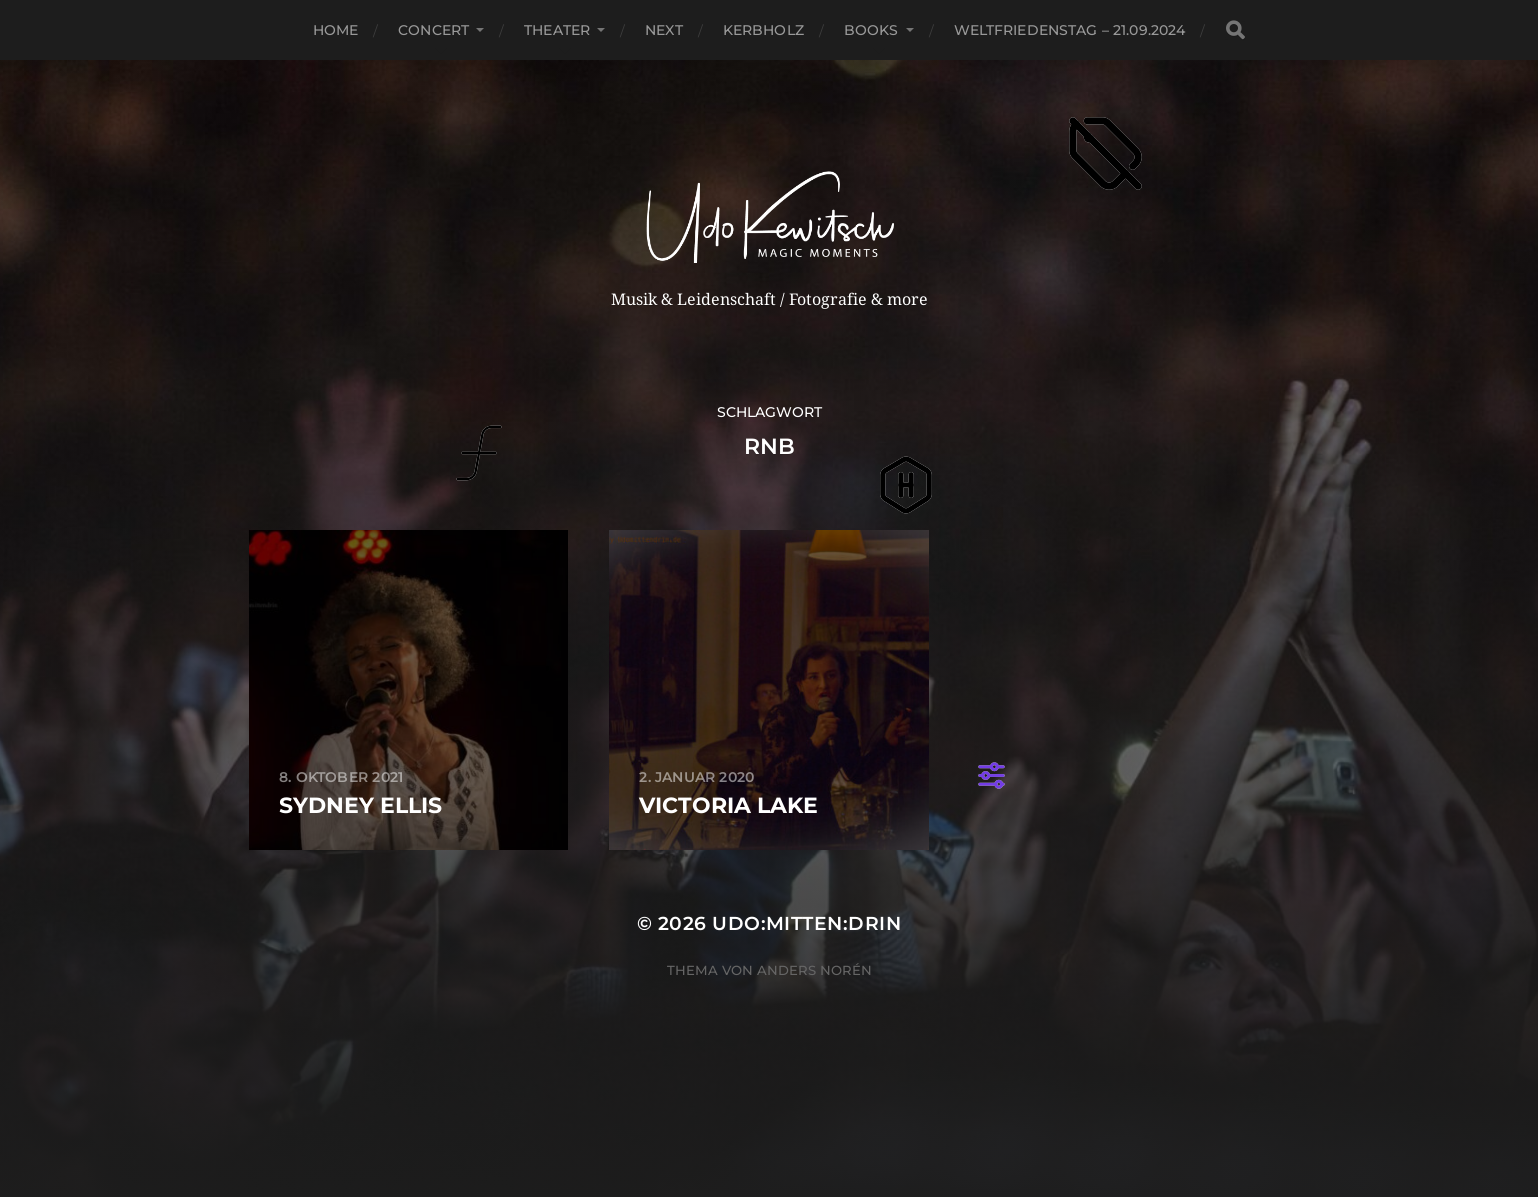 This screenshot has width=1538, height=1197. Describe the element at coordinates (991, 775) in the screenshot. I see `adjust settings or preferences` at that location.